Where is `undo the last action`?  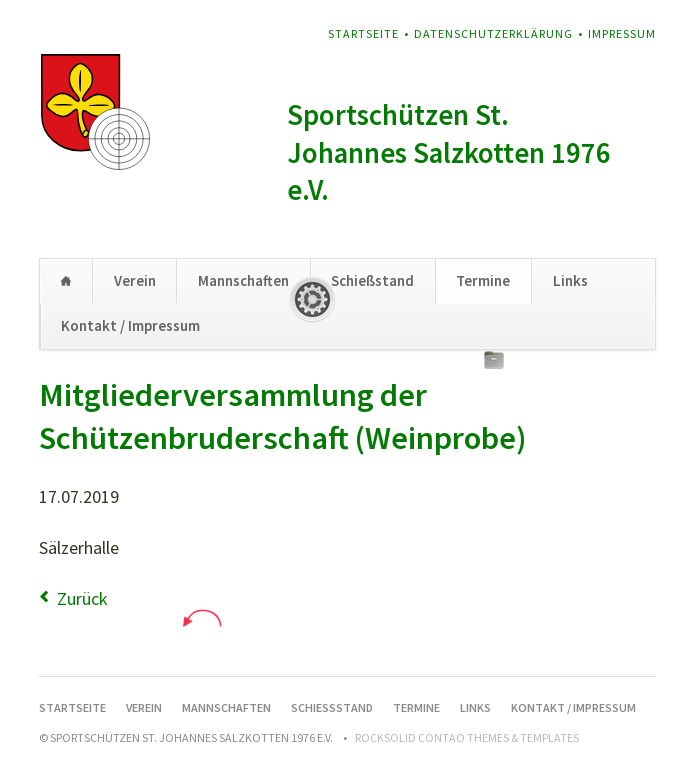 undo the last action is located at coordinates (202, 618).